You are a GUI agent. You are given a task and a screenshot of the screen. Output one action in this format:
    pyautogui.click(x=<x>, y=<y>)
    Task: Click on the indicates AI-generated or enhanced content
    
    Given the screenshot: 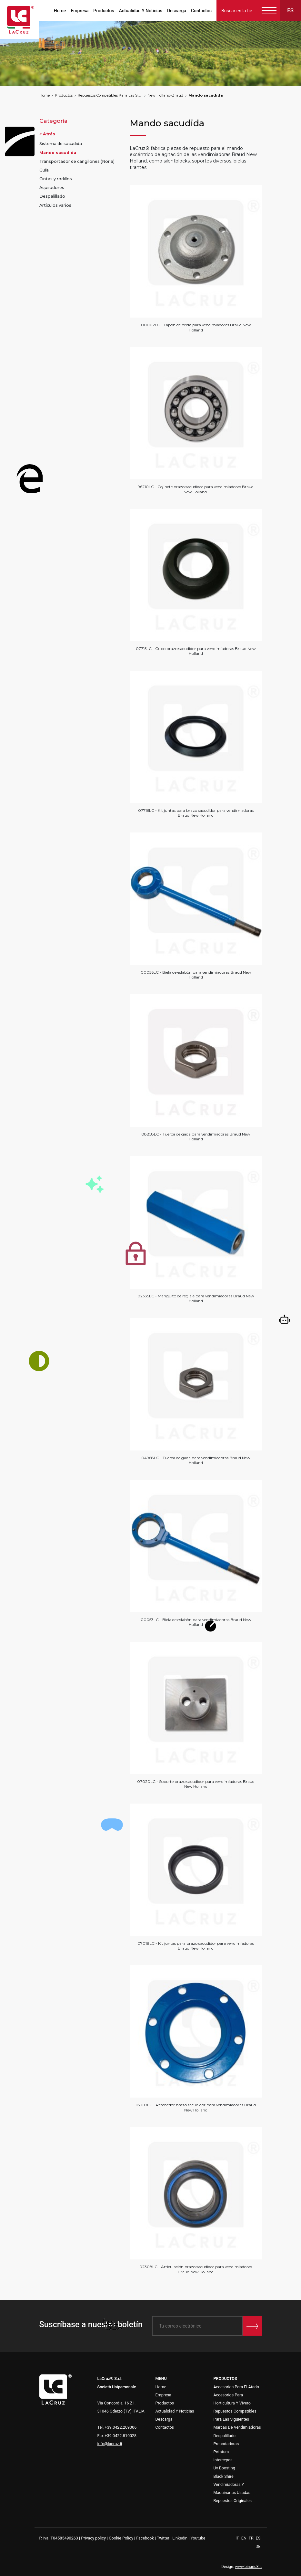 What is the action you would take?
    pyautogui.click(x=95, y=1184)
    